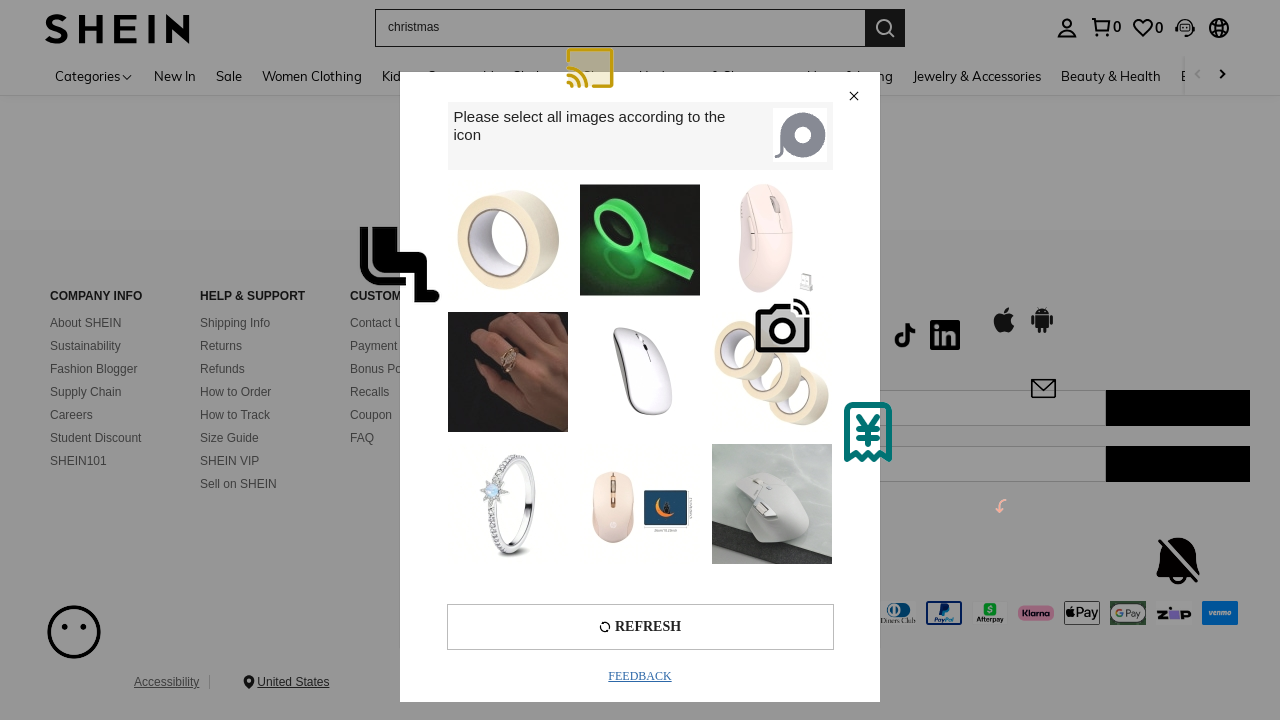 The height and width of the screenshot is (720, 1280). I want to click on connect to a wireless or linked camera device, so click(782, 325).